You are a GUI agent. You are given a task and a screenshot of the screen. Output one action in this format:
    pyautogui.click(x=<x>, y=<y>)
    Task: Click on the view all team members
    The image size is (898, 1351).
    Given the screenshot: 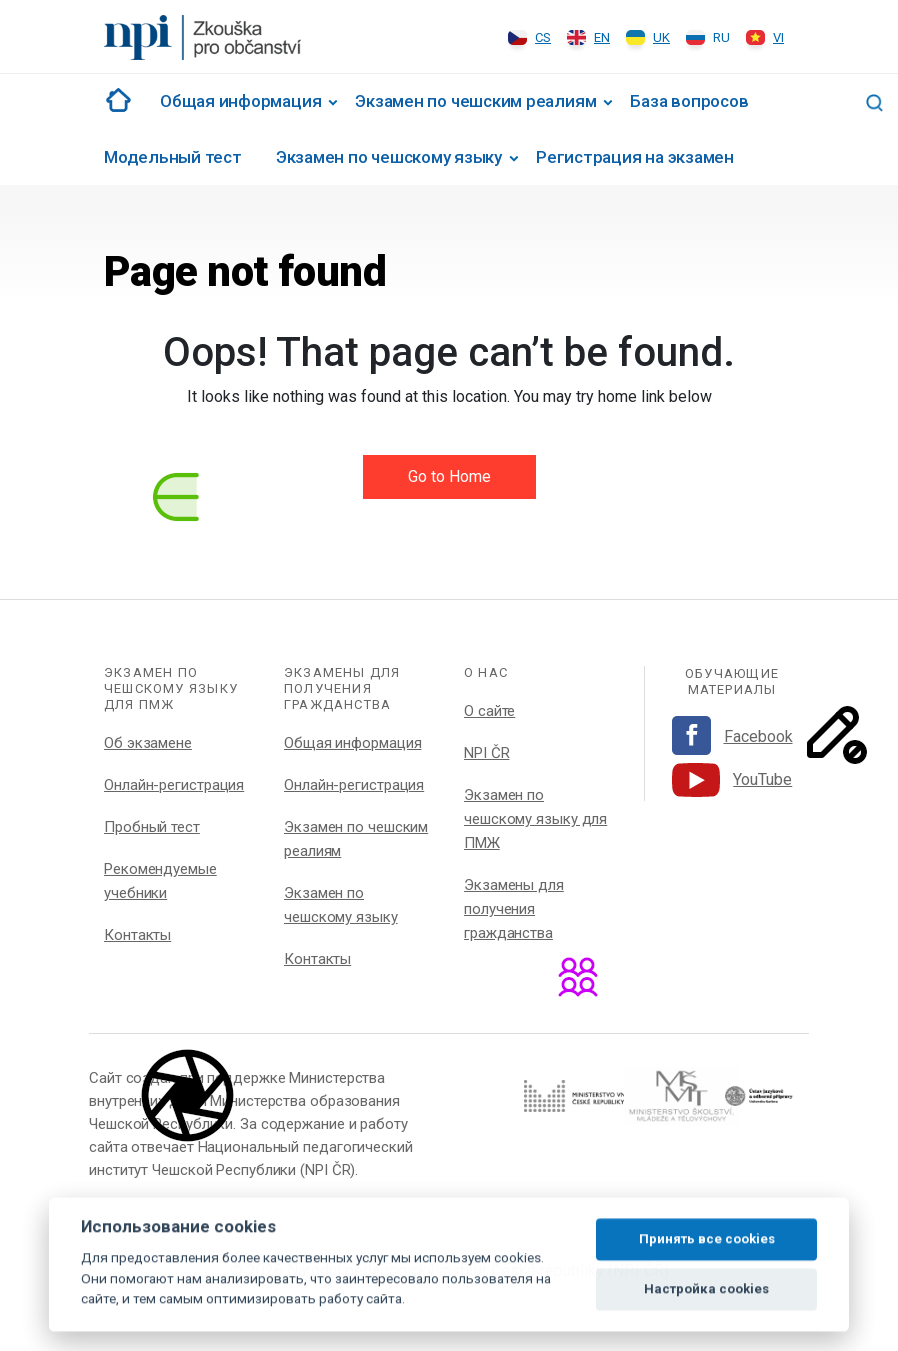 What is the action you would take?
    pyautogui.click(x=578, y=977)
    